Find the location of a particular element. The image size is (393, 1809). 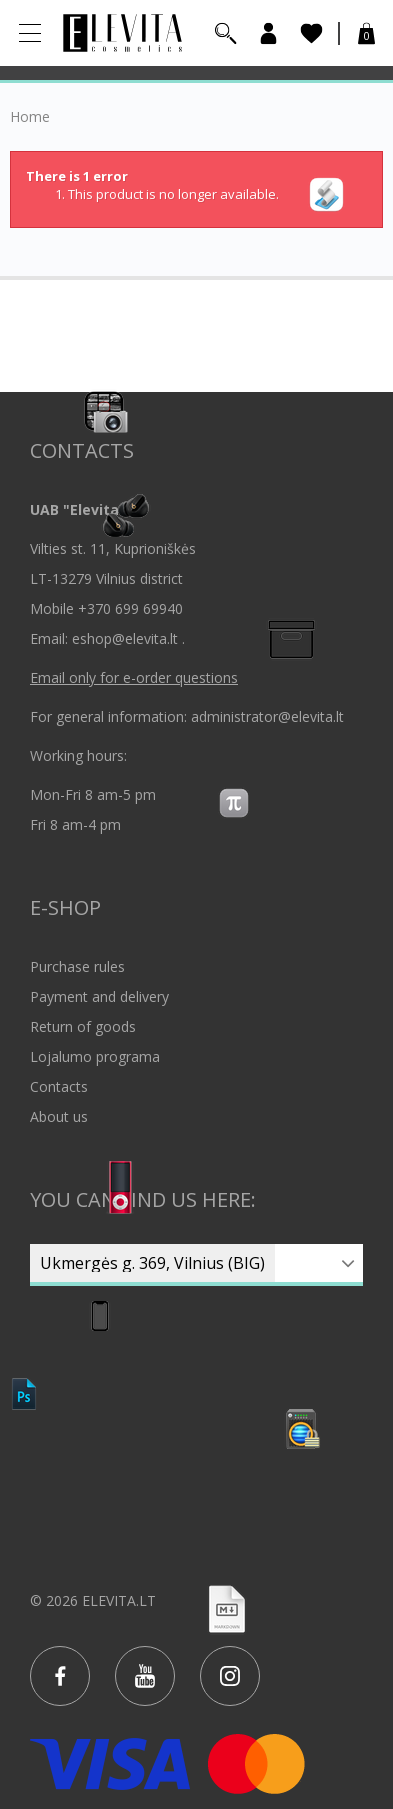

iPhone with Face ID in device sidebar is located at coordinates (100, 1316).